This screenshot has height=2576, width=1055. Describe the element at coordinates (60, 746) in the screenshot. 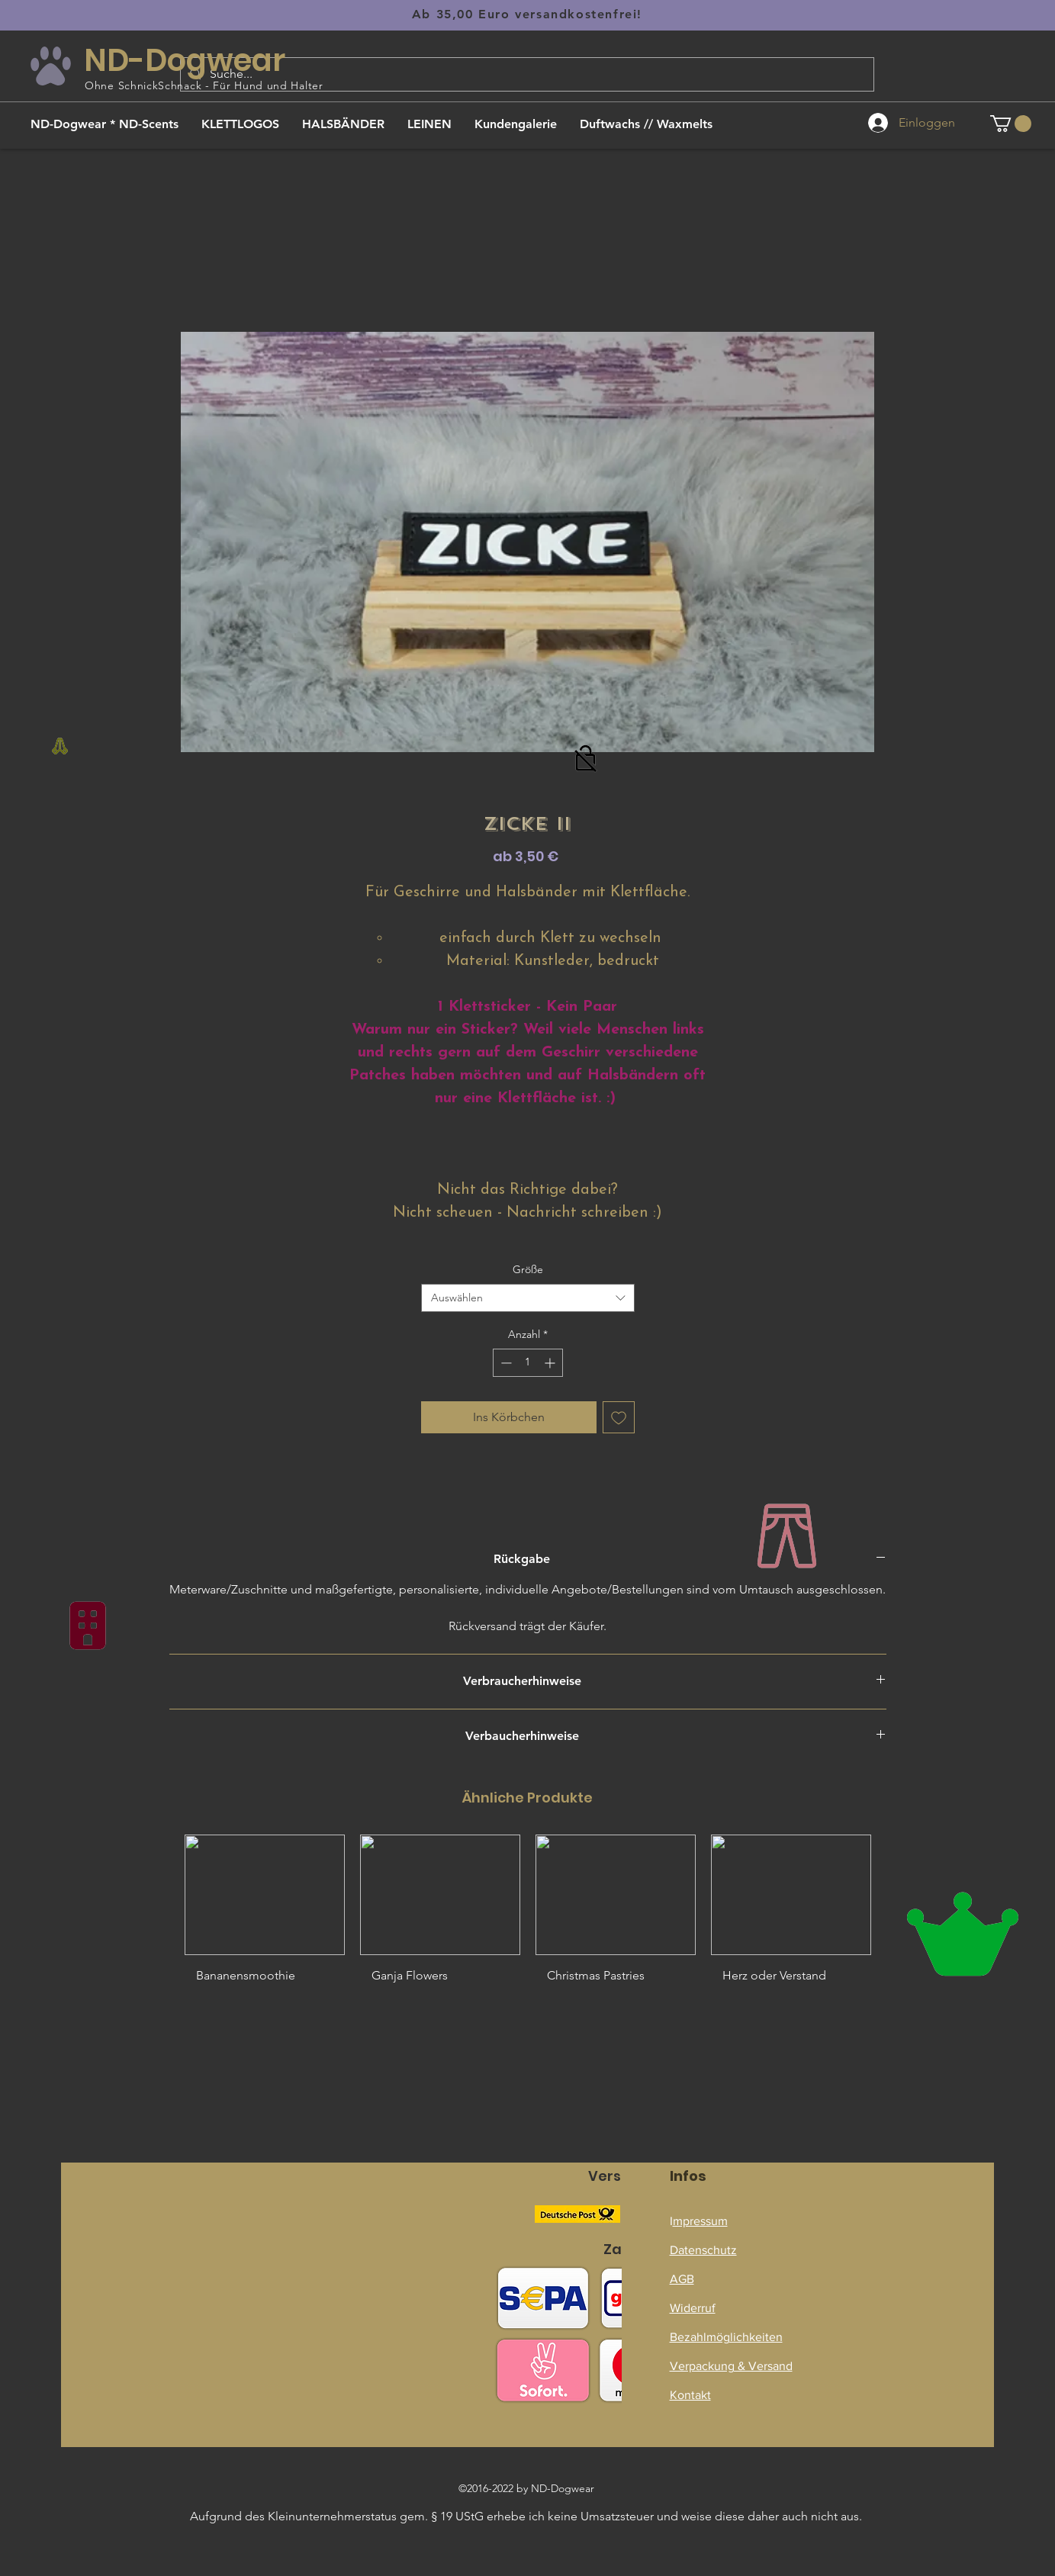

I see `express gratitude or thanks` at that location.